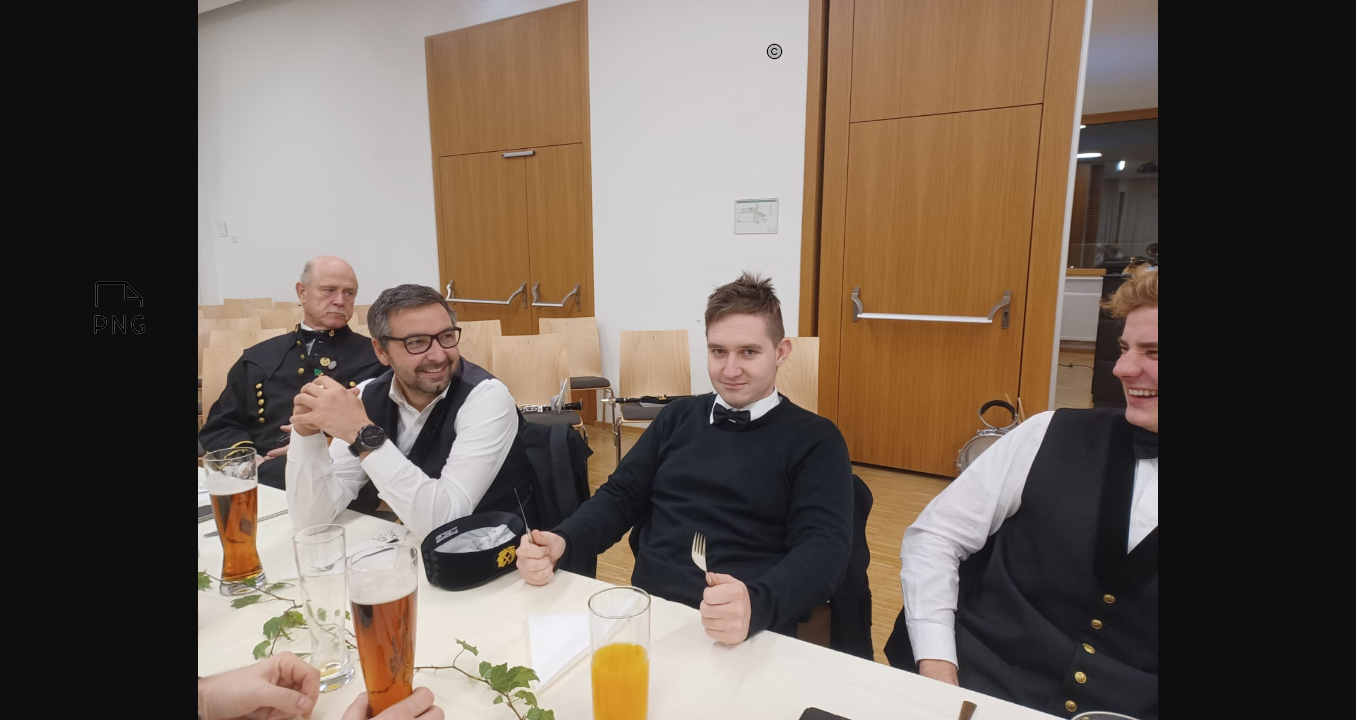 This screenshot has width=1356, height=720. Describe the element at coordinates (119, 310) in the screenshot. I see `indicates a PNG image file` at that location.